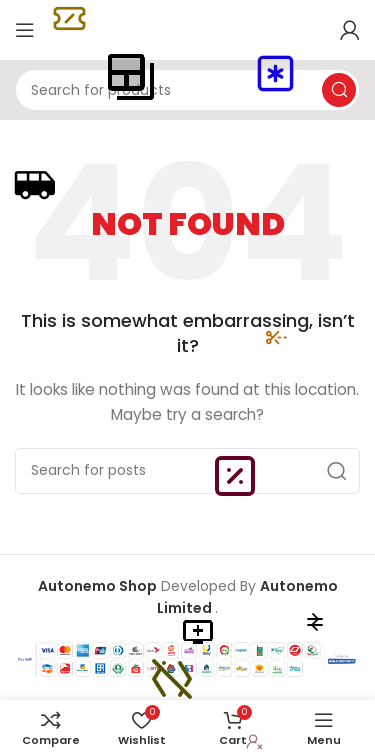 This screenshot has width=375, height=755. I want to click on cut along the dotted line, so click(276, 337).